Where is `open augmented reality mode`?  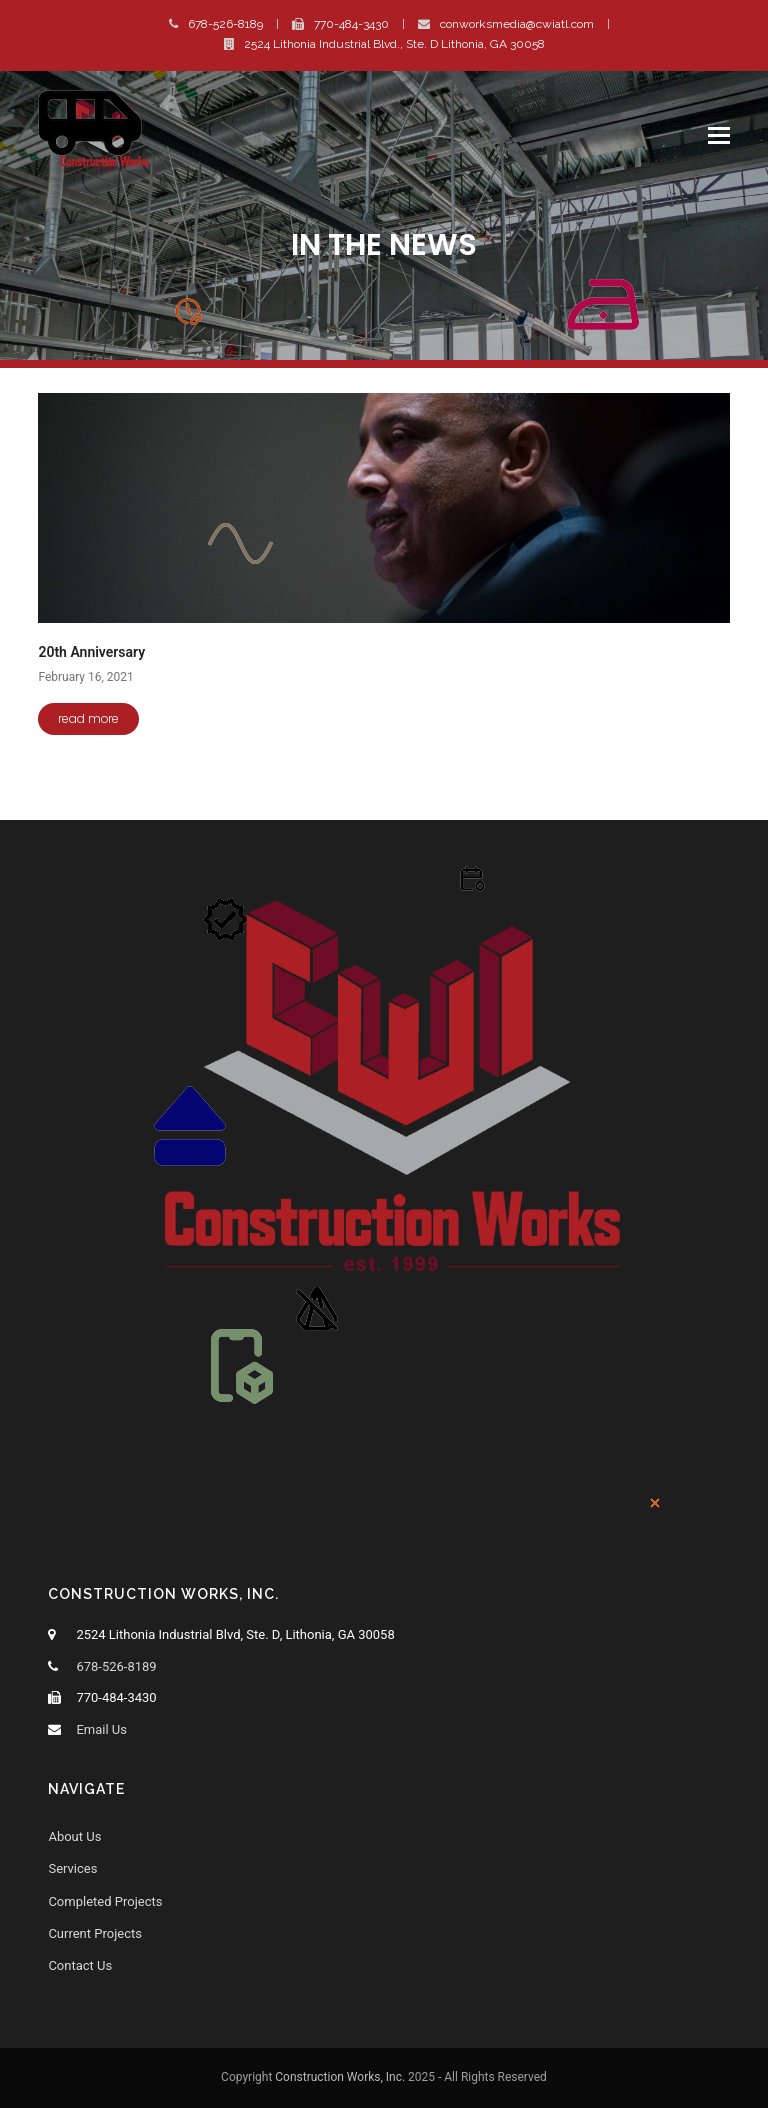 open augmented reality mode is located at coordinates (236, 1365).